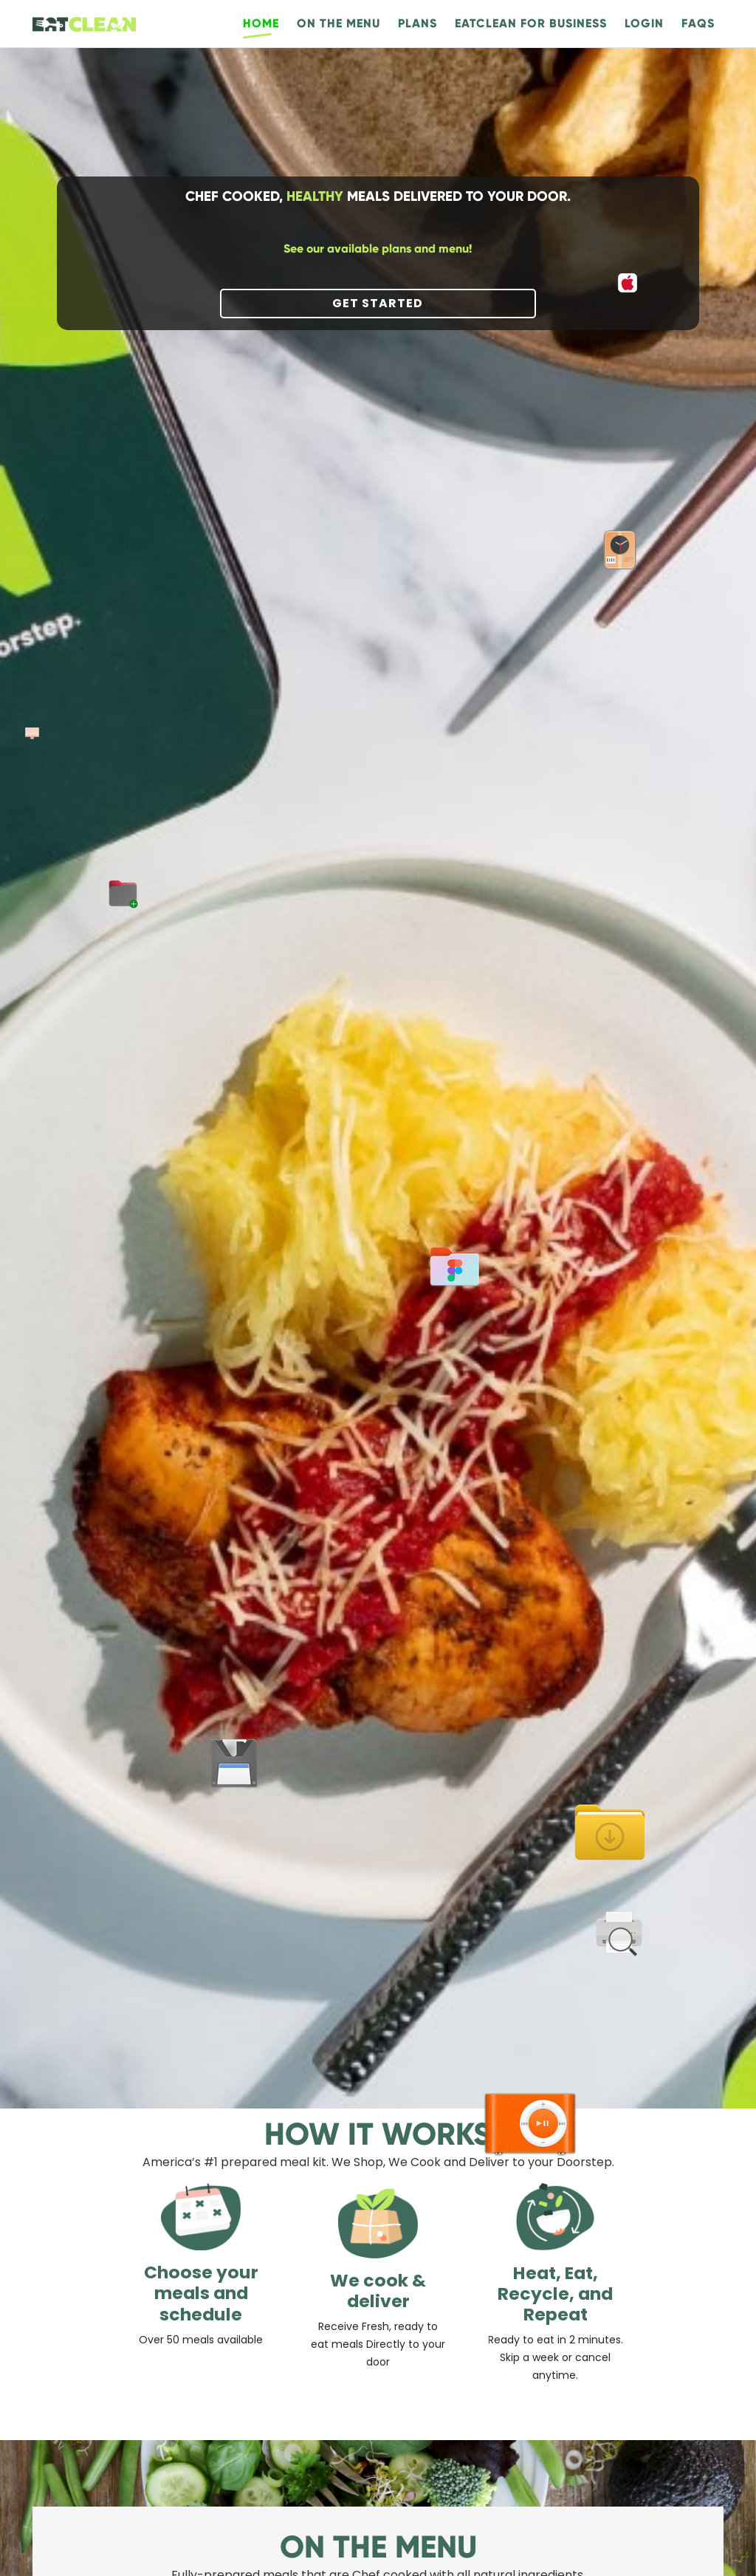 The height and width of the screenshot is (2576, 756). Describe the element at coordinates (32, 733) in the screenshot. I see `represents an iMac device in system settings` at that location.